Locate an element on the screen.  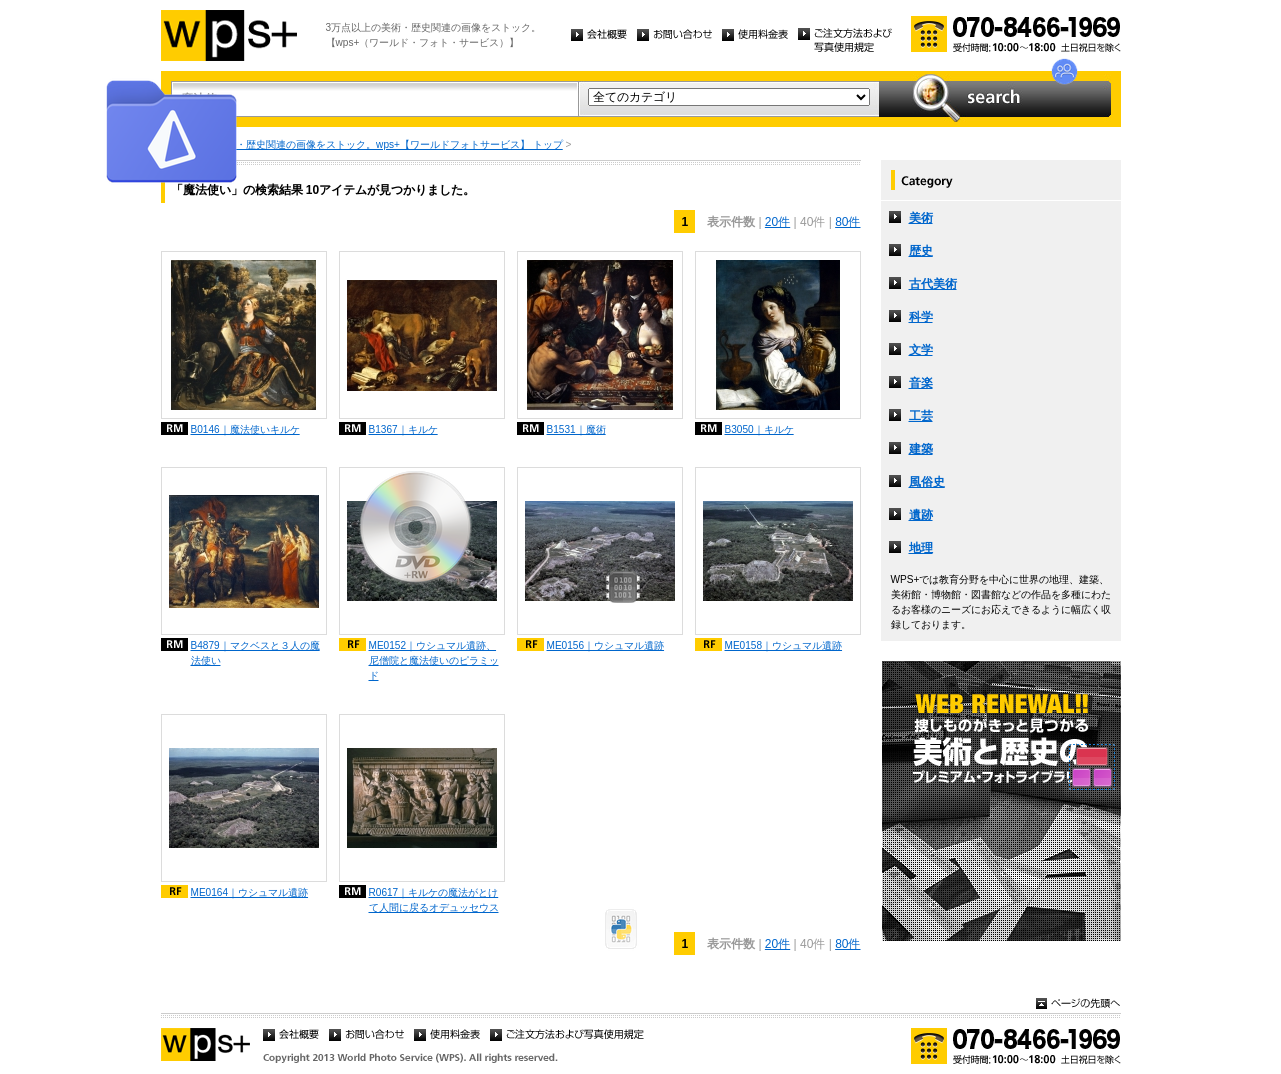
a rewritable DVD disc in the system is located at coordinates (415, 529).